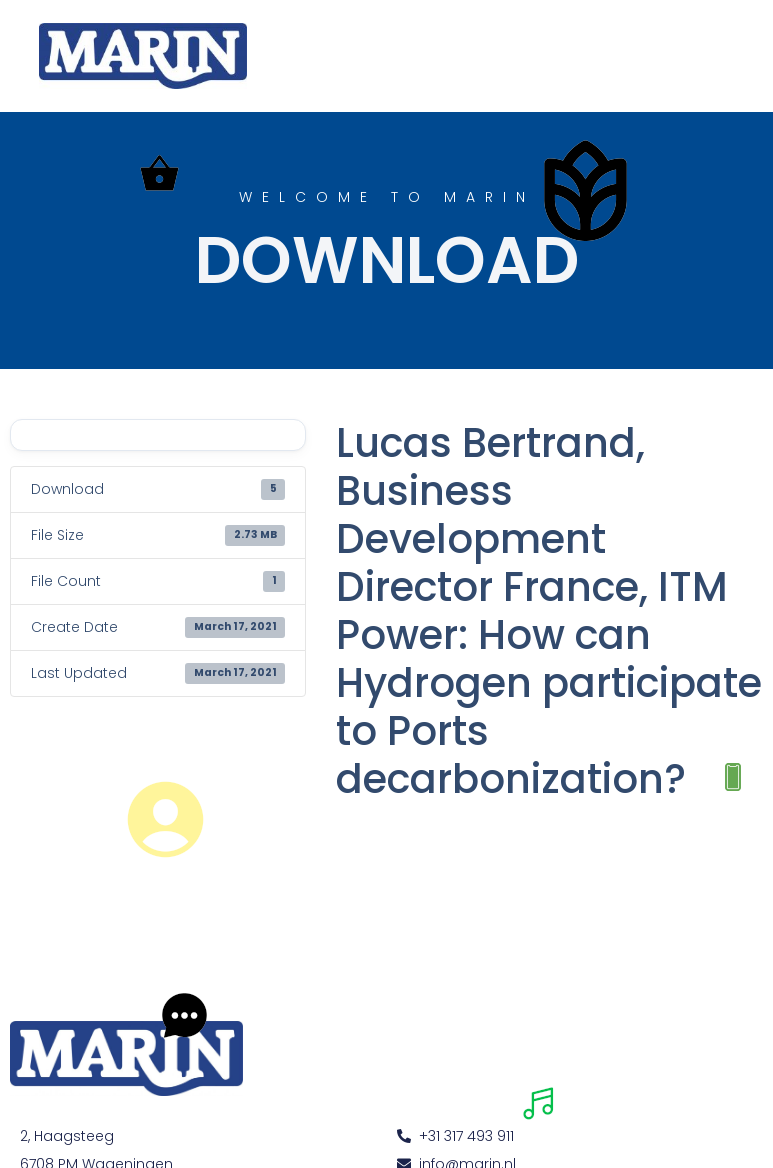 The height and width of the screenshot is (1168, 773). Describe the element at coordinates (159, 173) in the screenshot. I see `view your shopping basket` at that location.